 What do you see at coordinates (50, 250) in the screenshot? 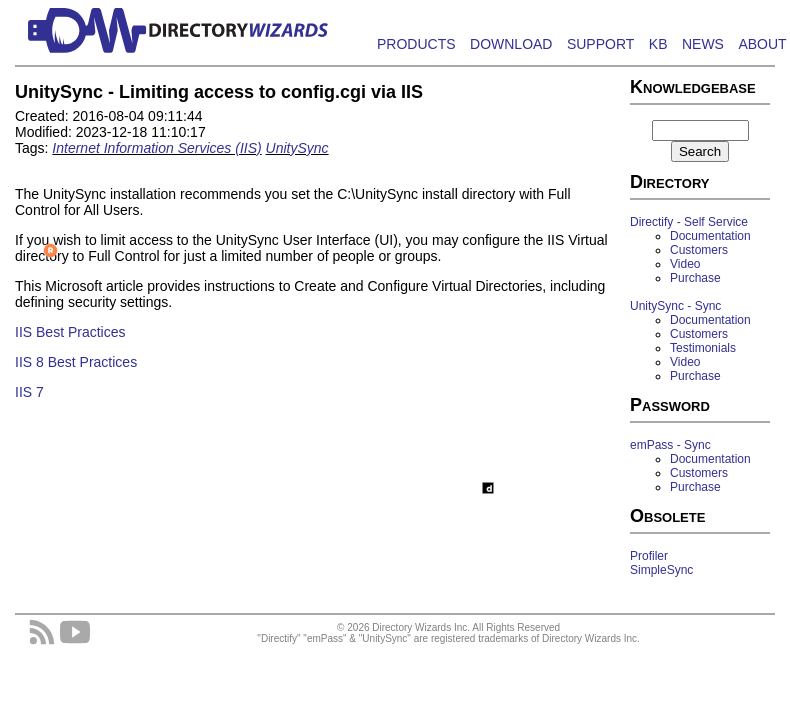
I see `indicates registered trademark status` at bounding box center [50, 250].